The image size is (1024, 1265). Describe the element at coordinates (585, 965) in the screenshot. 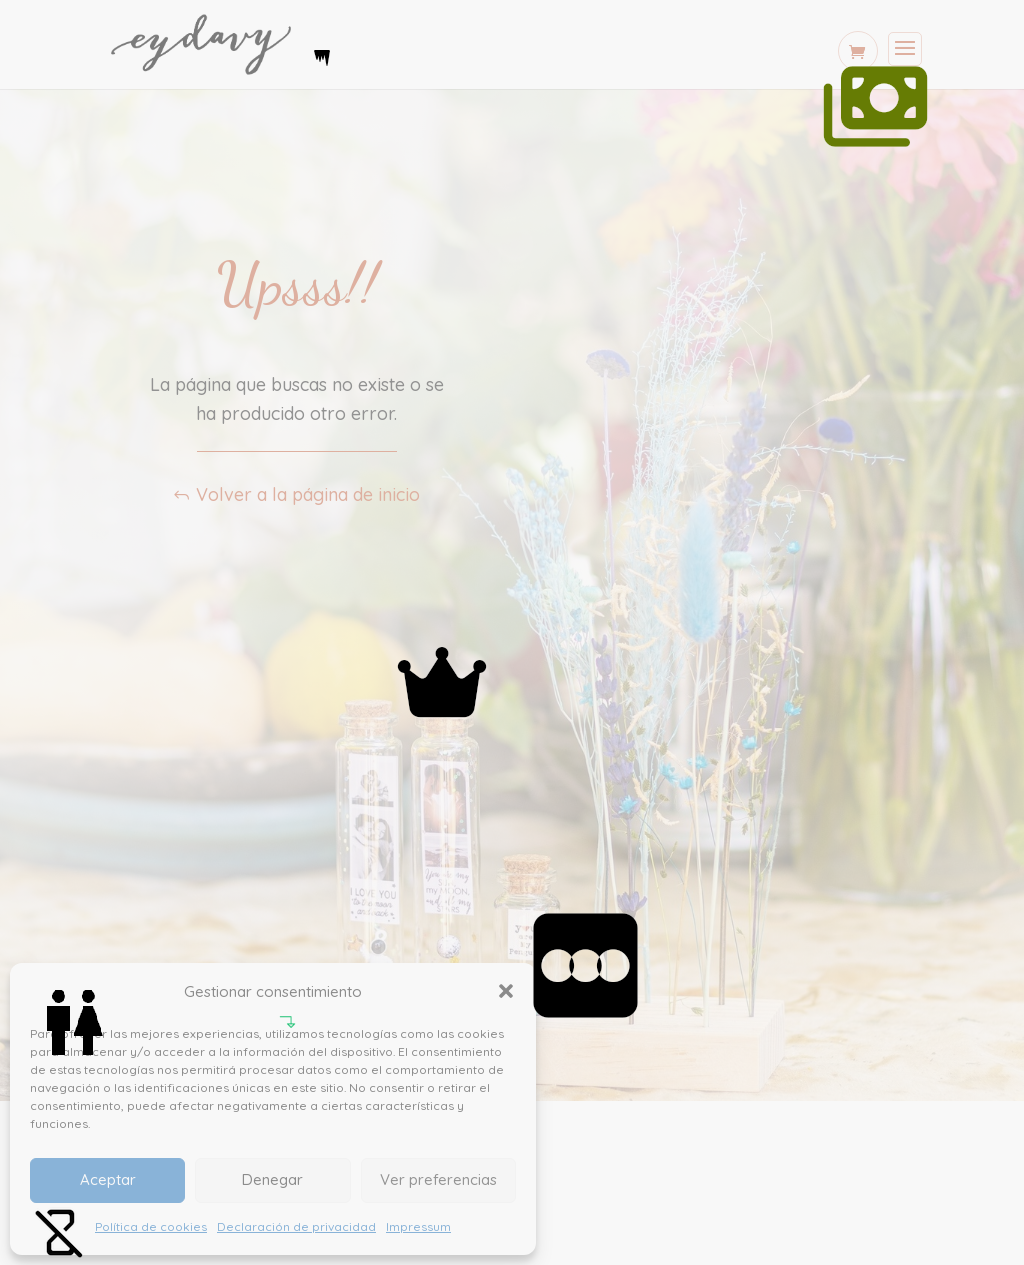

I see `open the Letterboxd app` at that location.